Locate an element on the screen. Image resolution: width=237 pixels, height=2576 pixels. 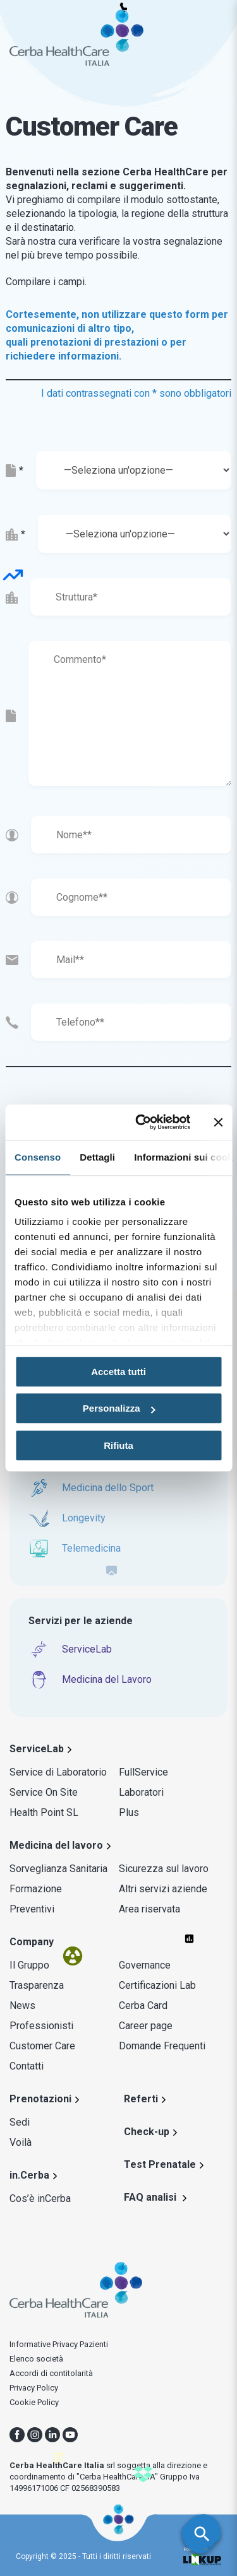
stream content to an external display is located at coordinates (111, 1570).